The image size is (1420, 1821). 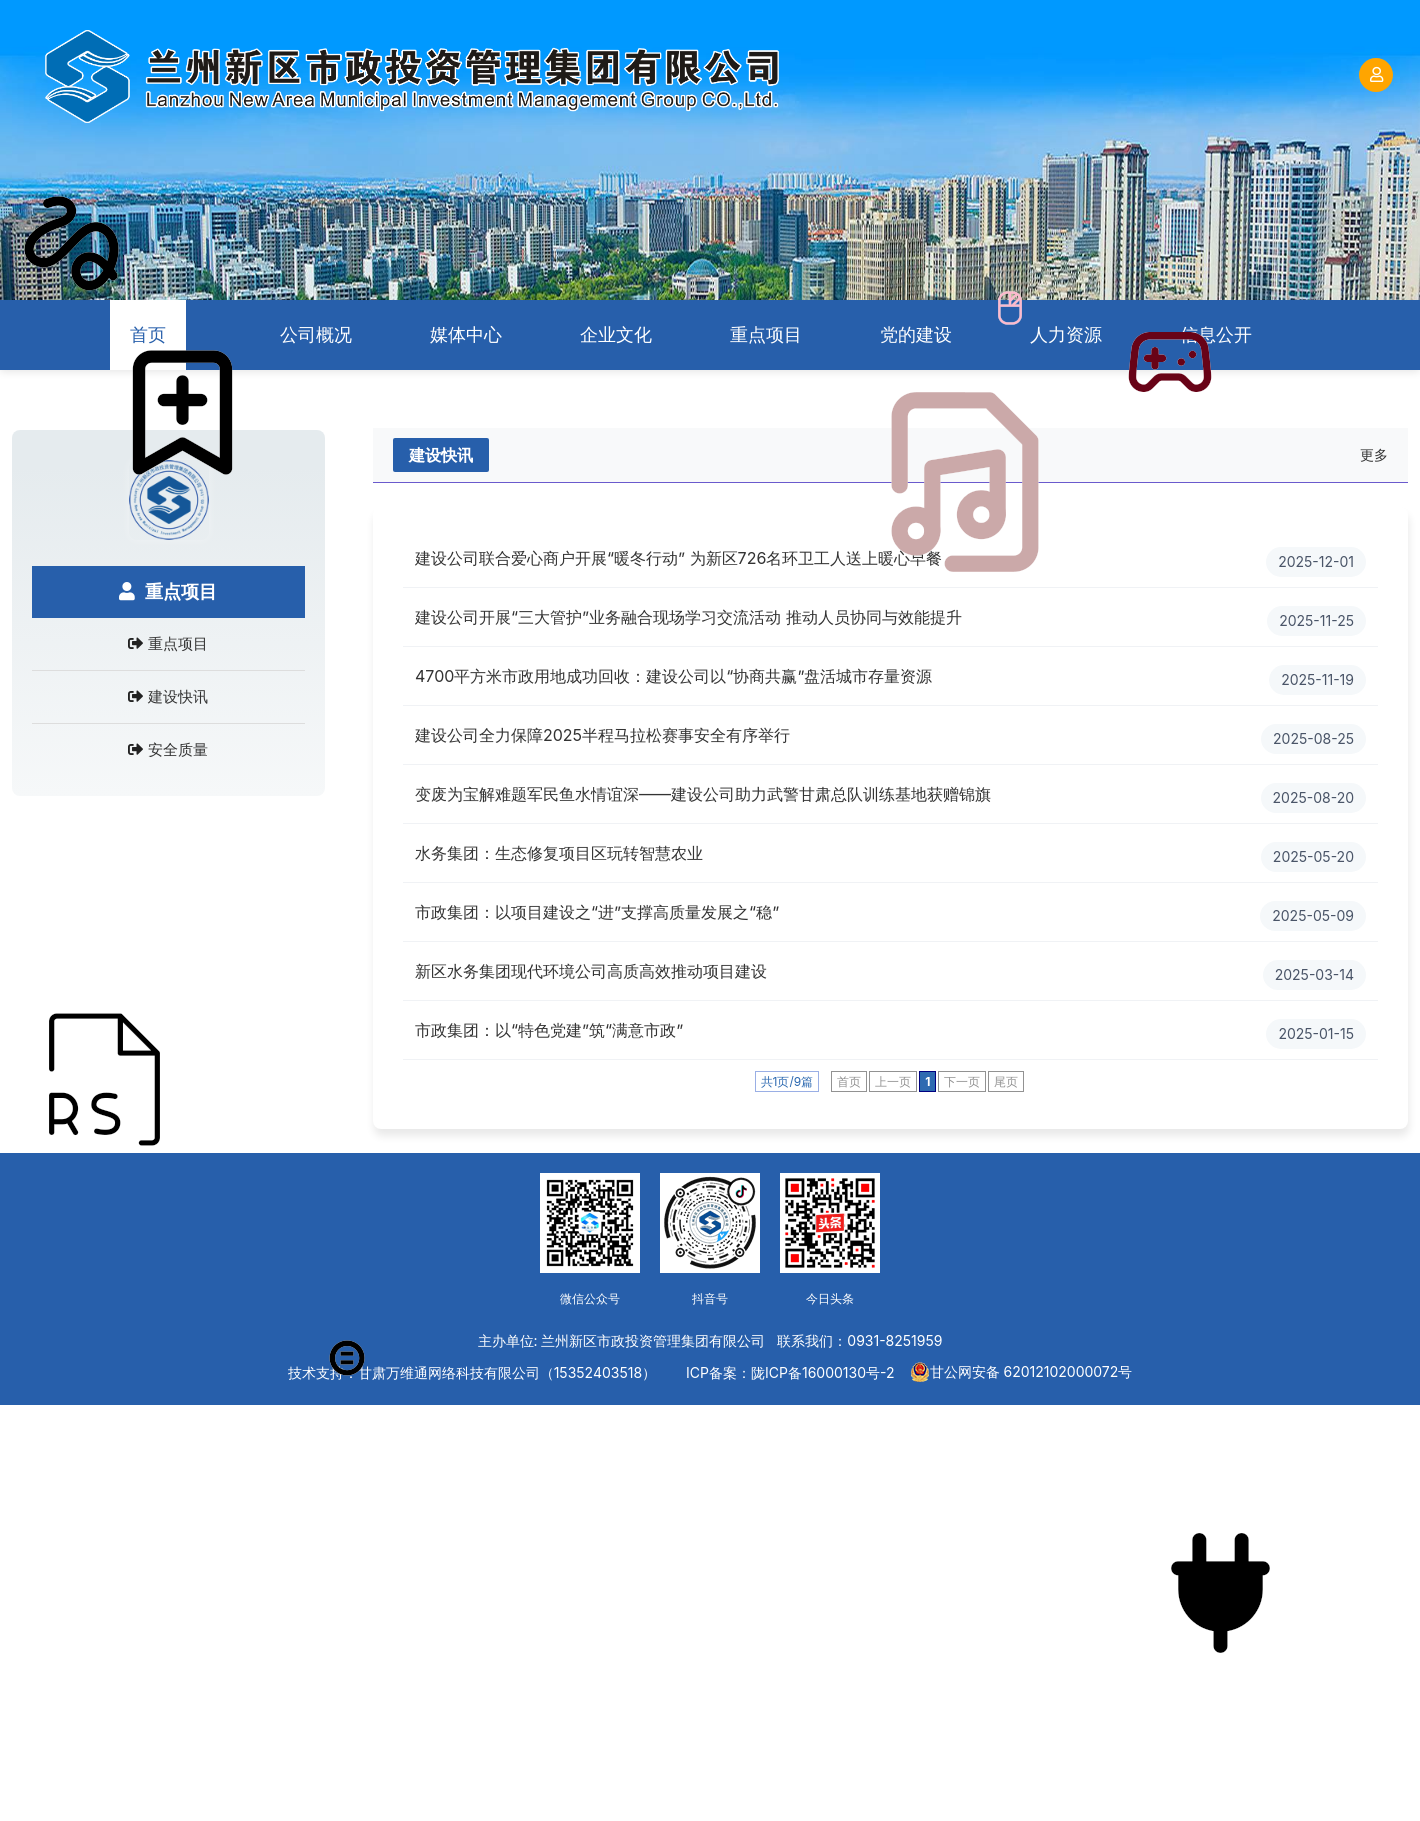 I want to click on right-click to open context menu, so click(x=1010, y=308).